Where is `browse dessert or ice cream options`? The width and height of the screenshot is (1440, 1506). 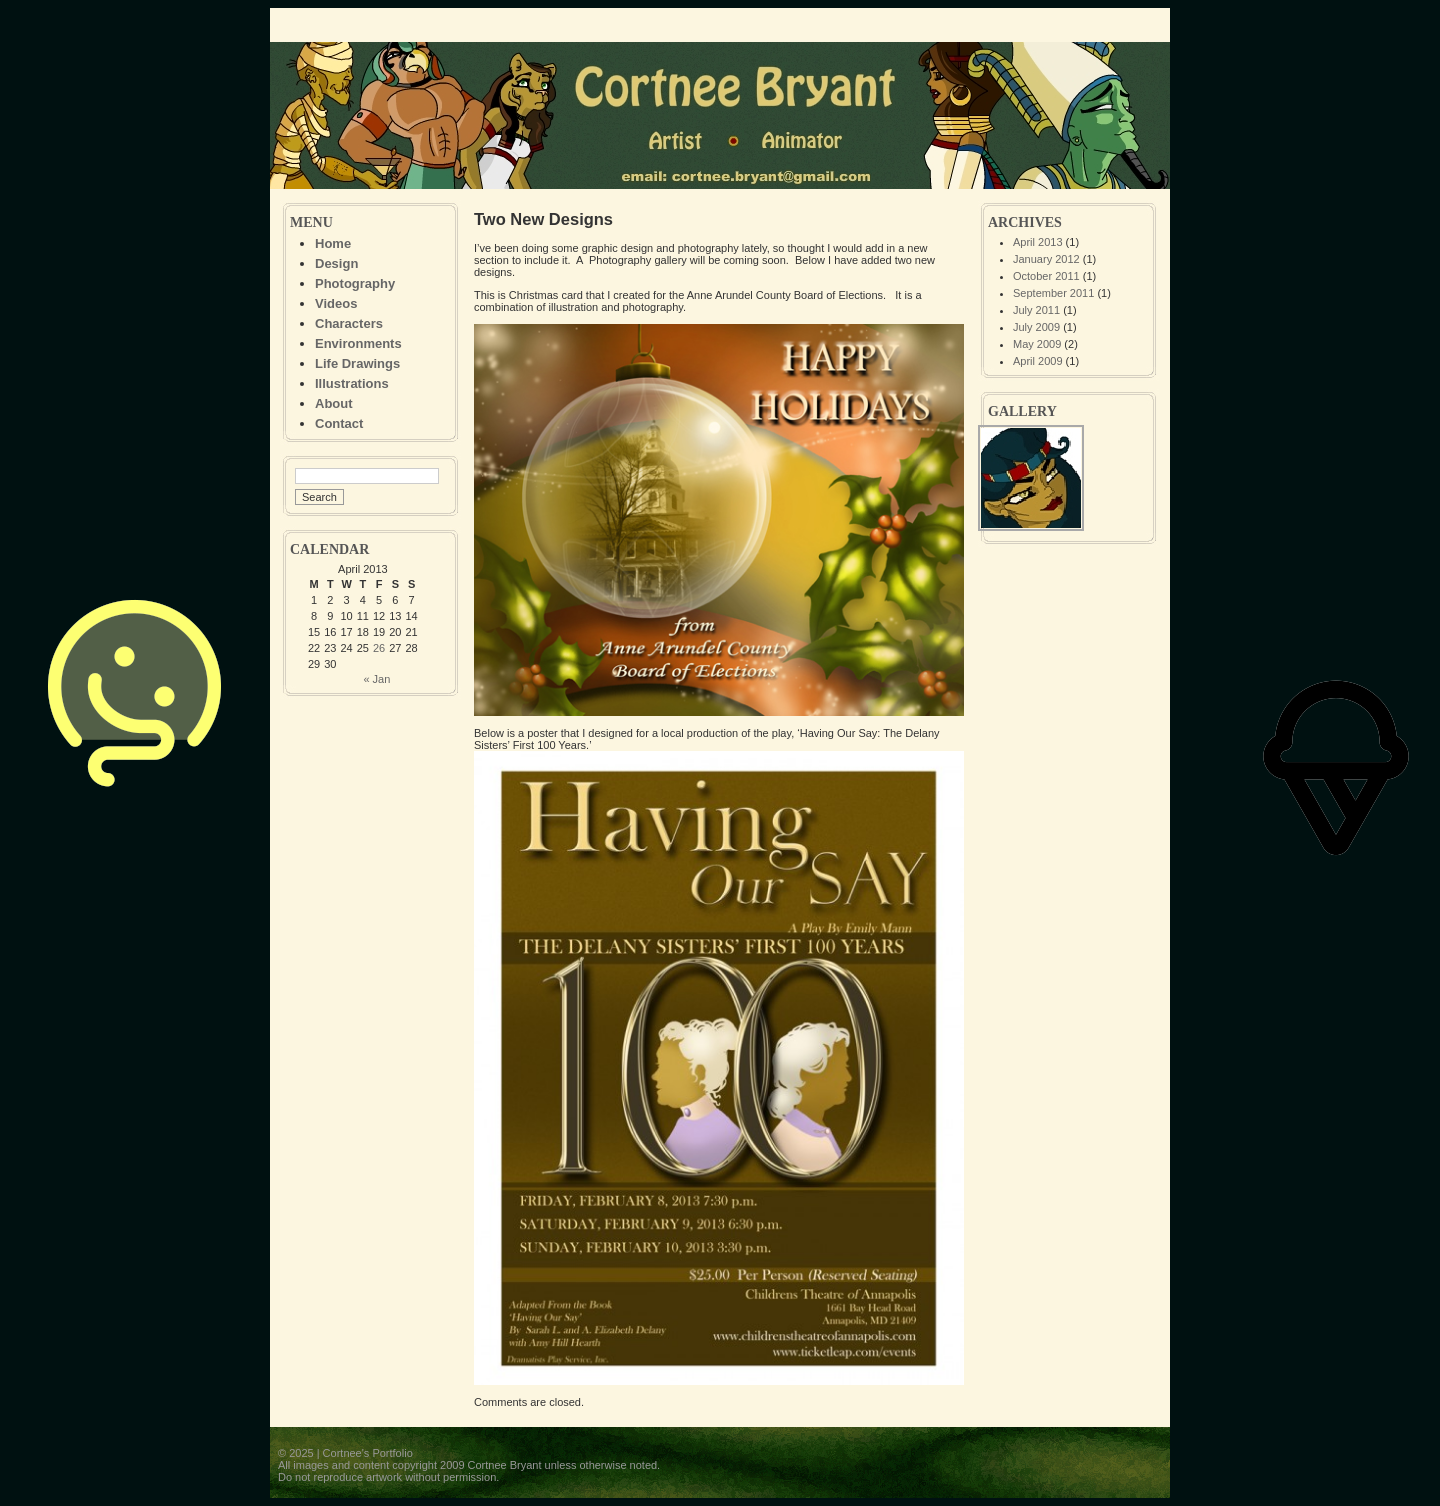 browse dessert or ice cream options is located at coordinates (1336, 765).